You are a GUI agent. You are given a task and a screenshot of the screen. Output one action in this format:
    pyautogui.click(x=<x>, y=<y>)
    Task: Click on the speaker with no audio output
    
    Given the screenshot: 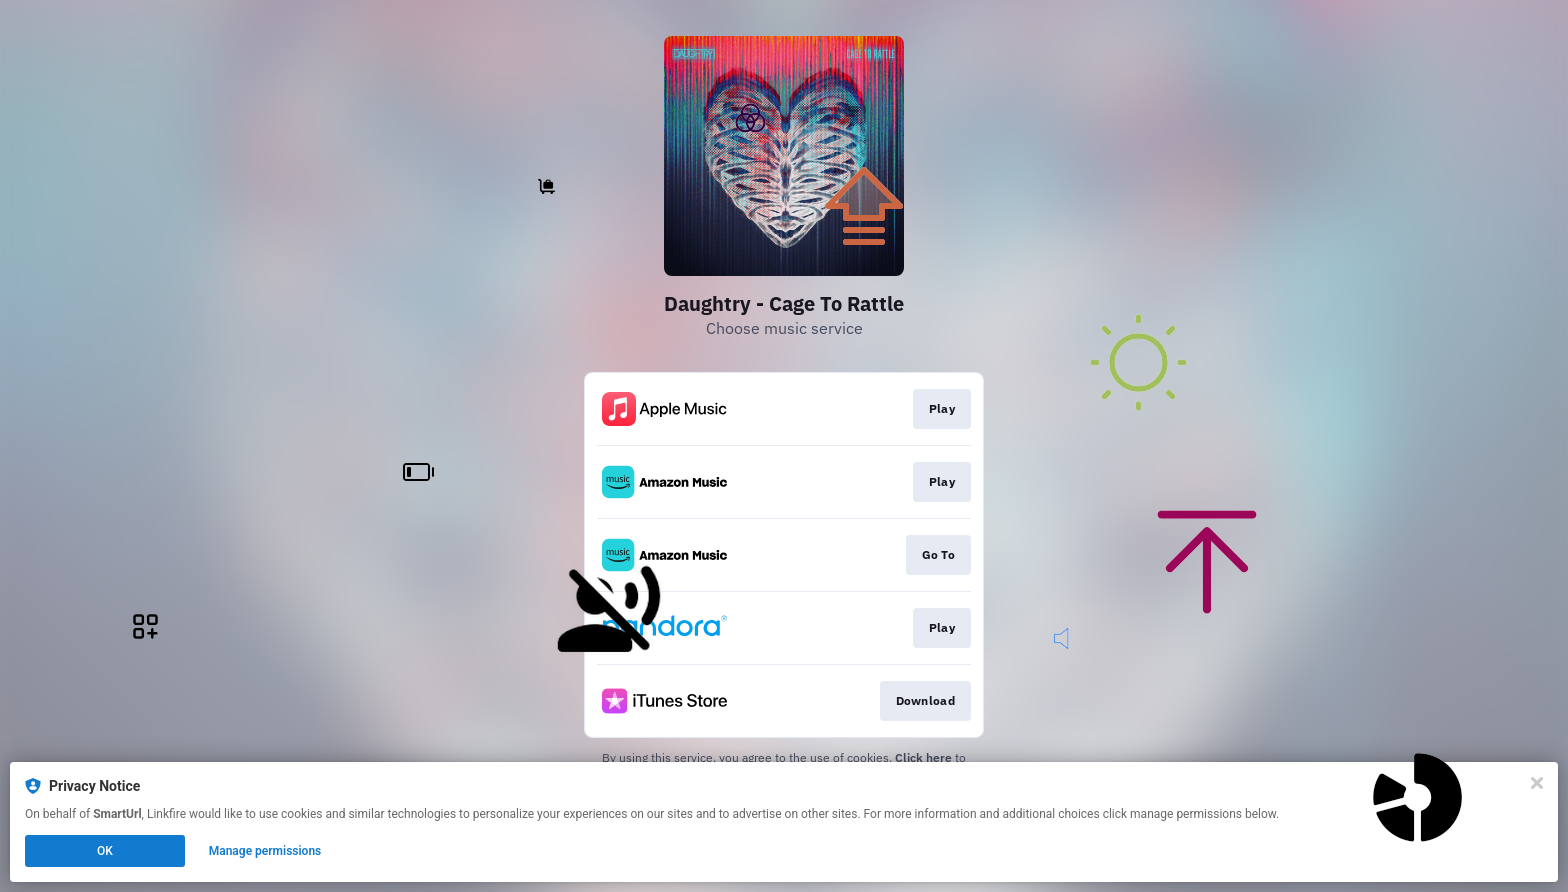 What is the action you would take?
    pyautogui.click(x=1064, y=638)
    